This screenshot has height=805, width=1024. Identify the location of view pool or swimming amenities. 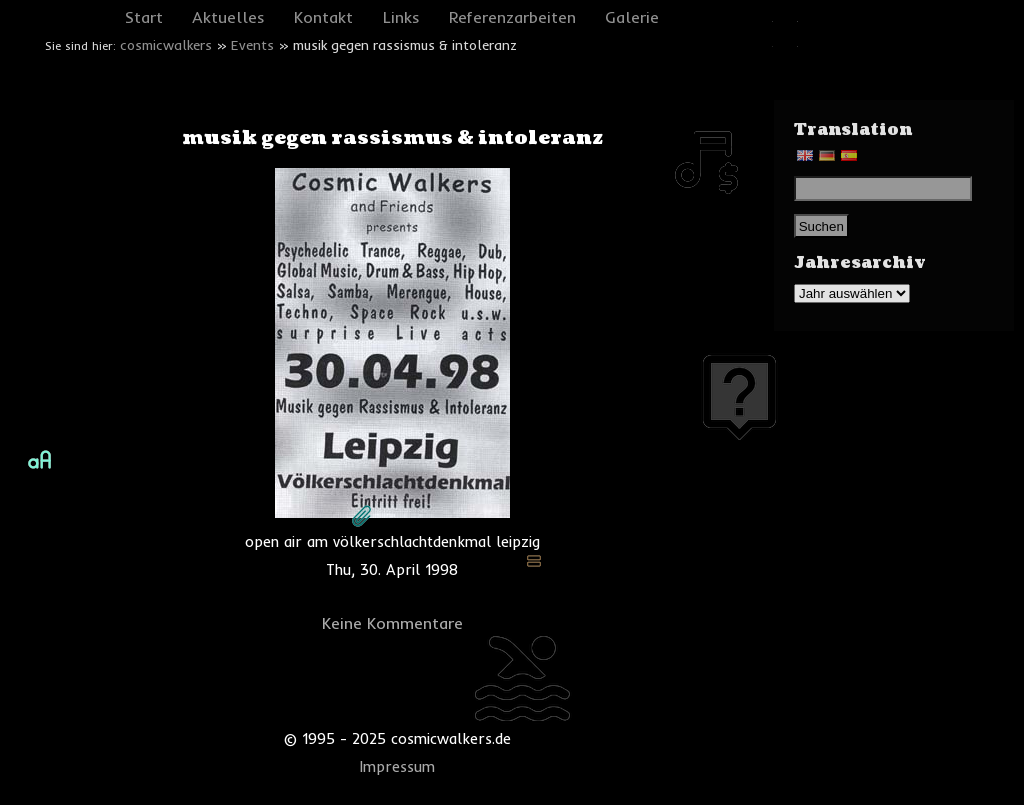
(522, 678).